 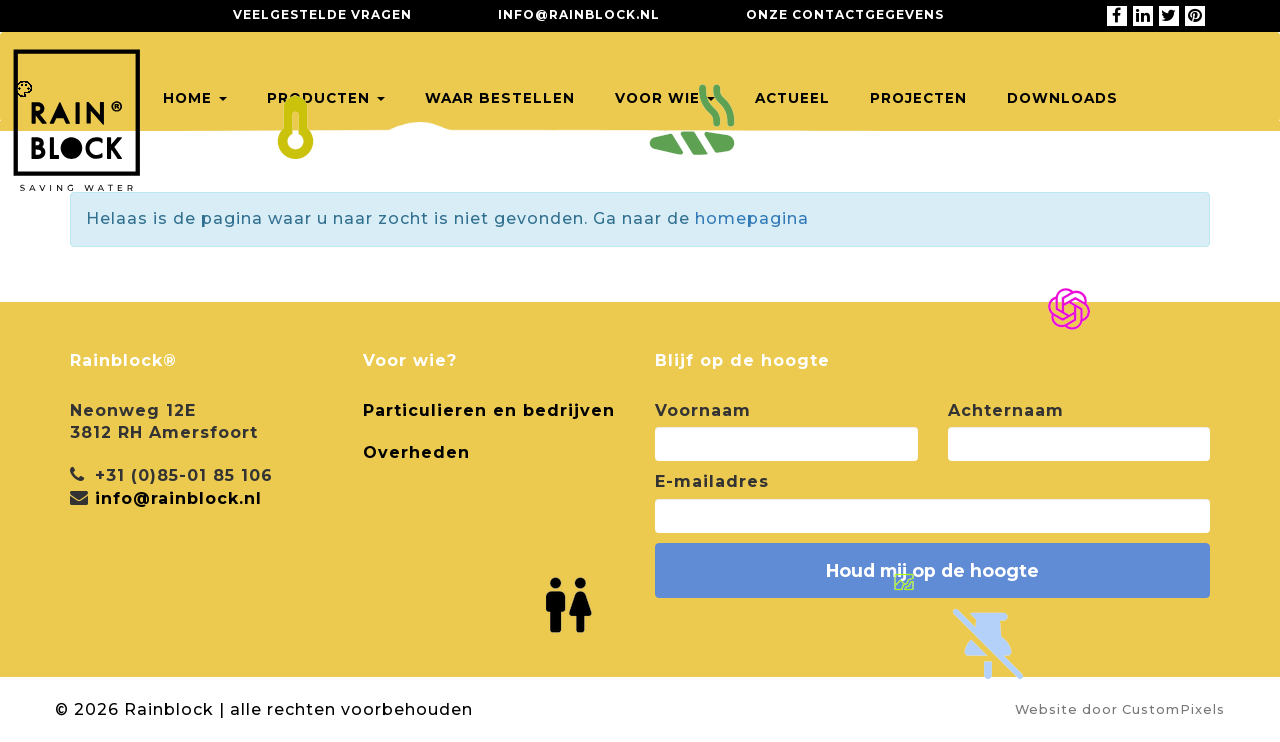 I want to click on locate restroom facilities, so click(x=568, y=605).